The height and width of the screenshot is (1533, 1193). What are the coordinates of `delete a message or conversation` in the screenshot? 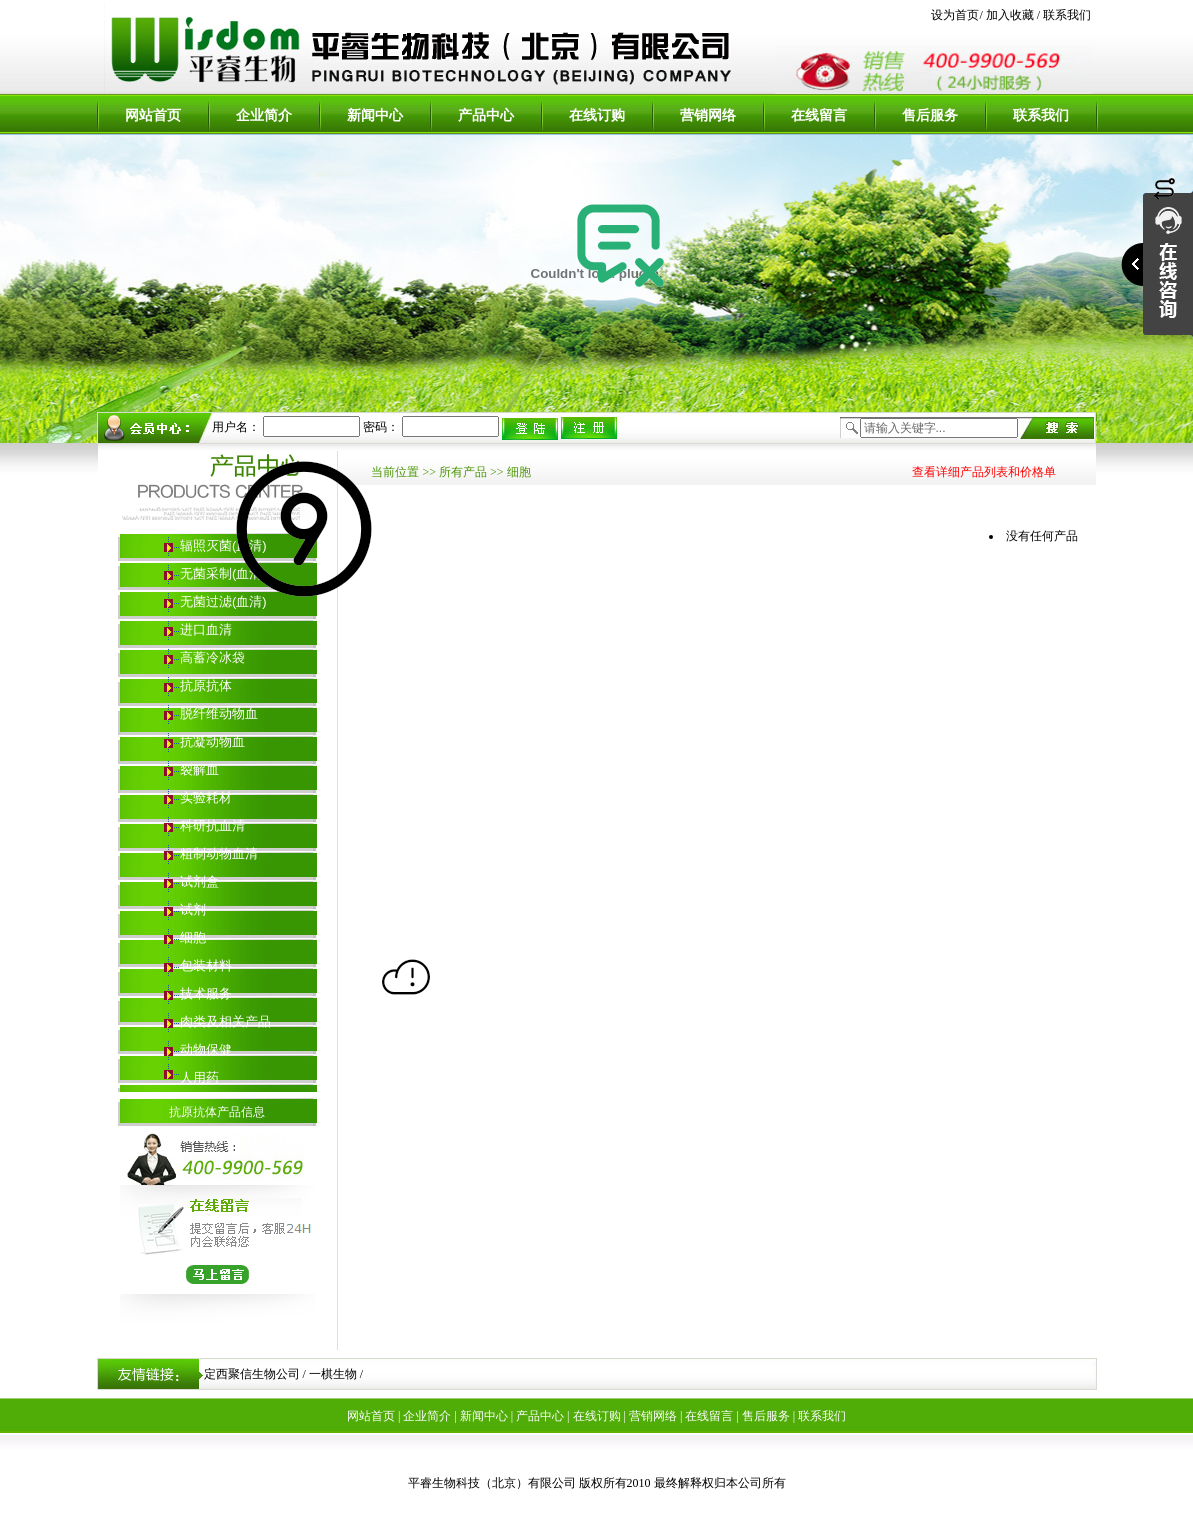 It's located at (618, 241).